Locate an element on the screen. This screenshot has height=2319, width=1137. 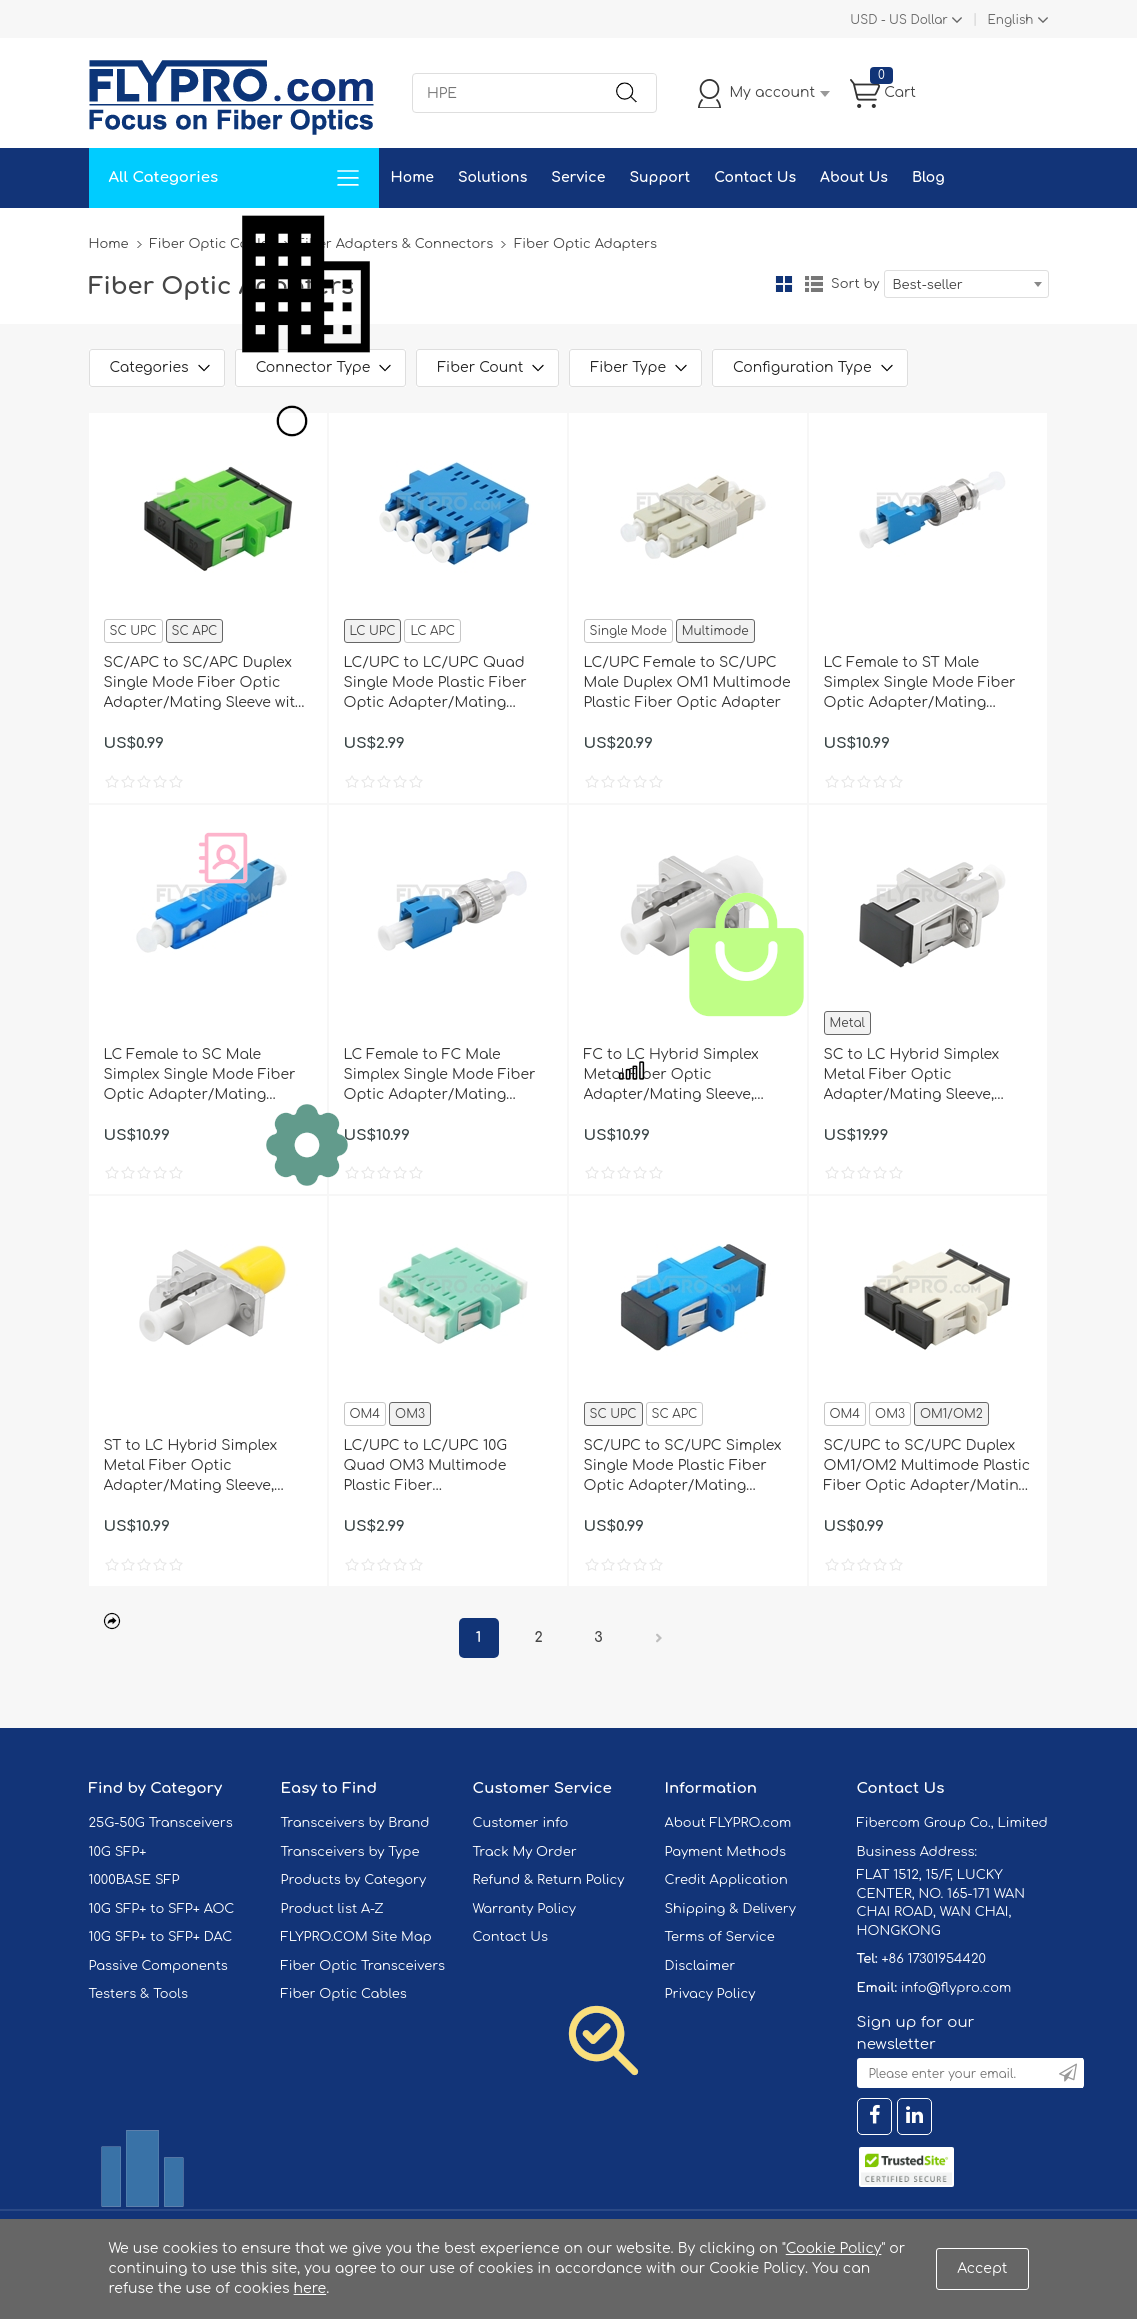
indicates cellular network signal strength is located at coordinates (631, 1070).